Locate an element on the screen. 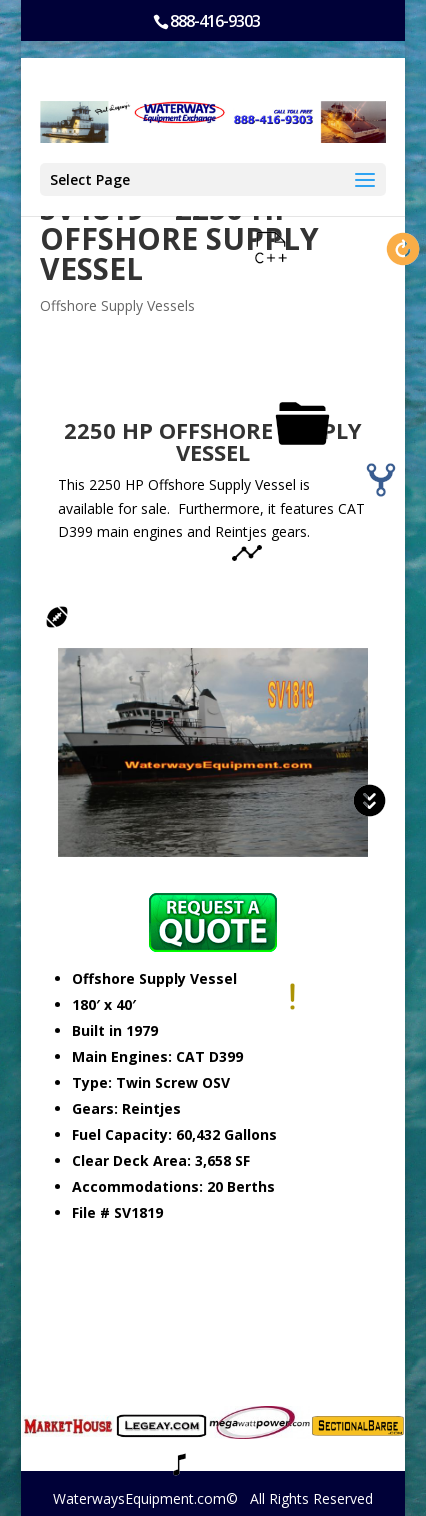 The image size is (426, 1516). view sports scores or updates is located at coordinates (57, 617).